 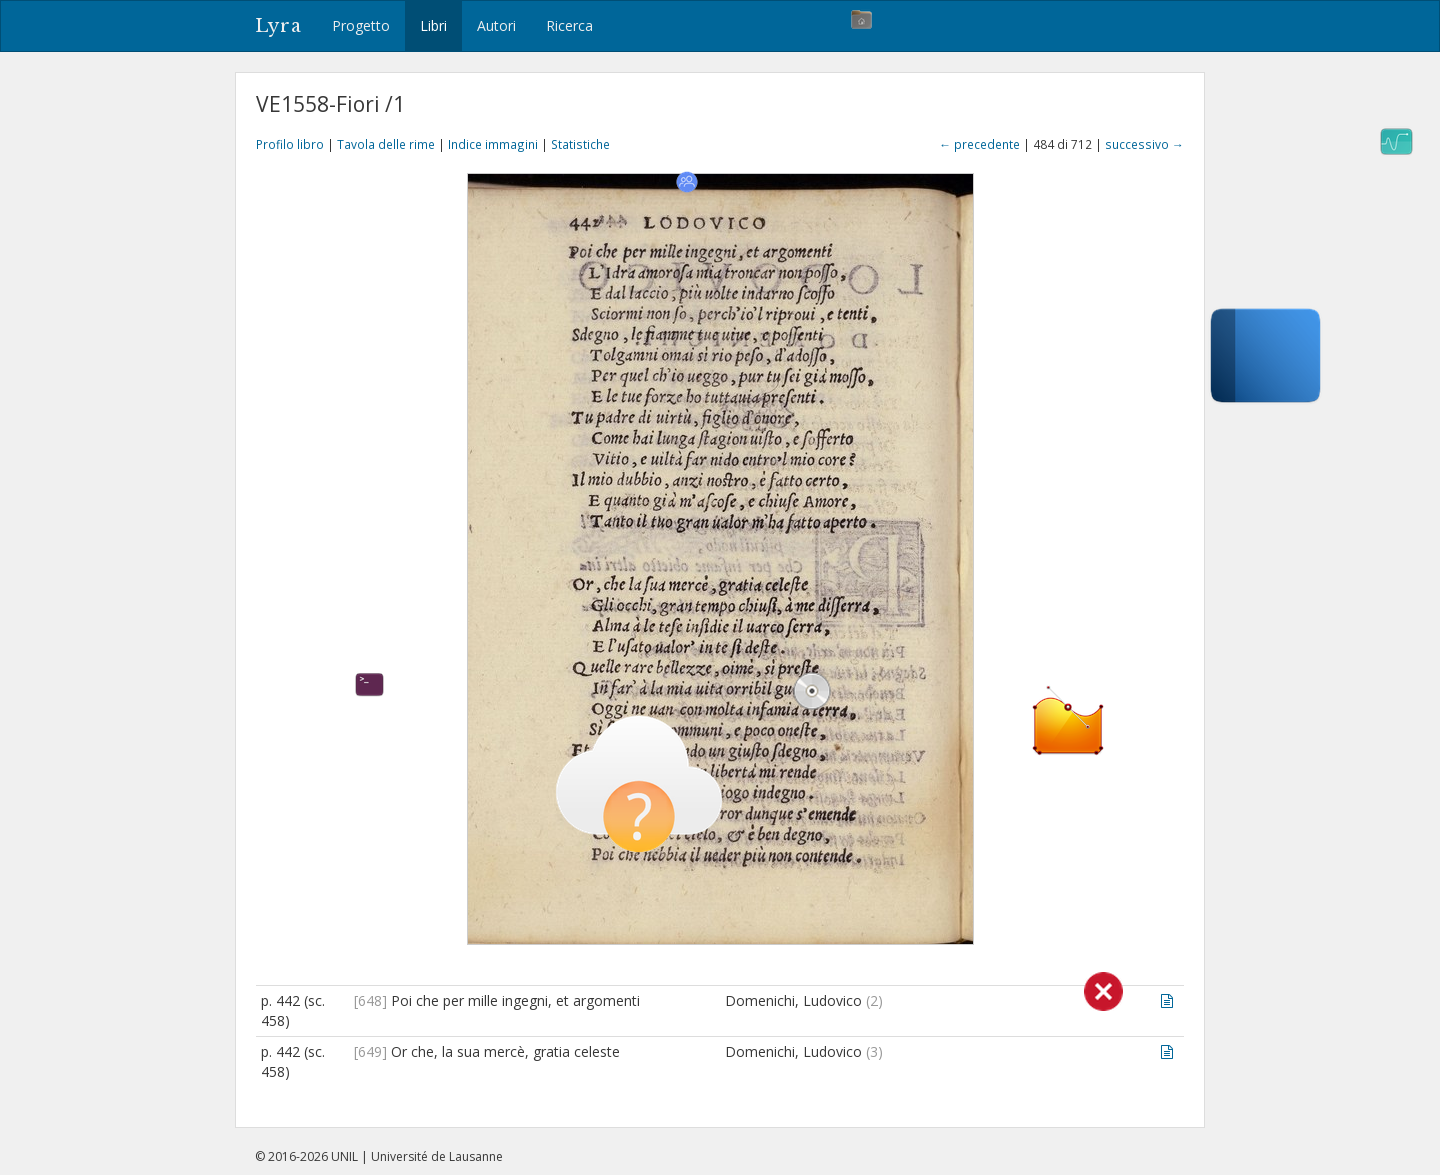 What do you see at coordinates (687, 182) in the screenshot?
I see `indicates shared or collaborative content` at bounding box center [687, 182].